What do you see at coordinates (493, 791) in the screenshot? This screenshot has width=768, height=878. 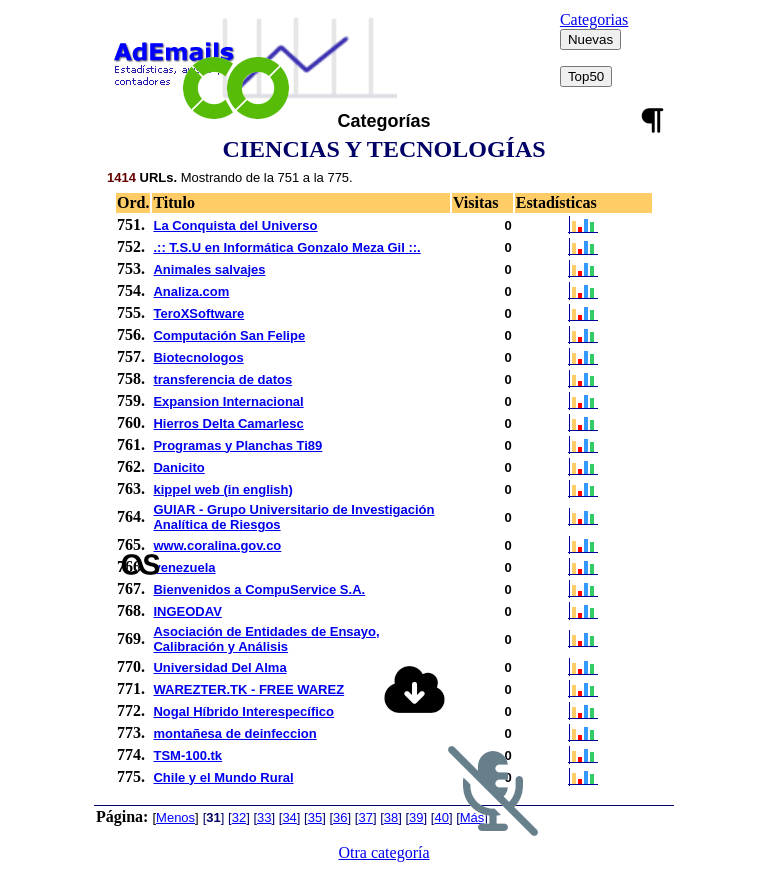 I see `mute your microphone` at bounding box center [493, 791].